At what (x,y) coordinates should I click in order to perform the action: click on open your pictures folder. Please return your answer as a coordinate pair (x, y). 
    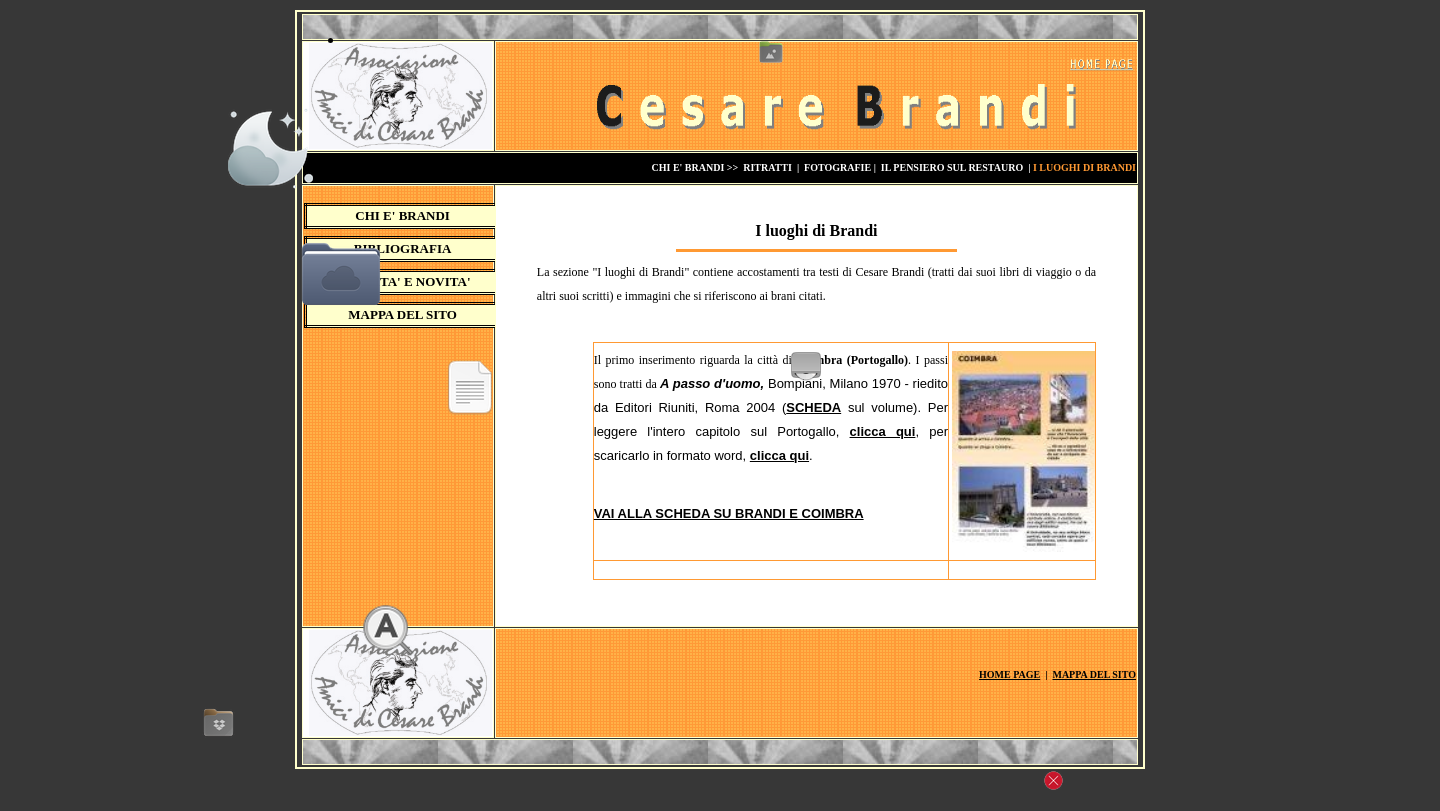
    Looking at the image, I should click on (771, 52).